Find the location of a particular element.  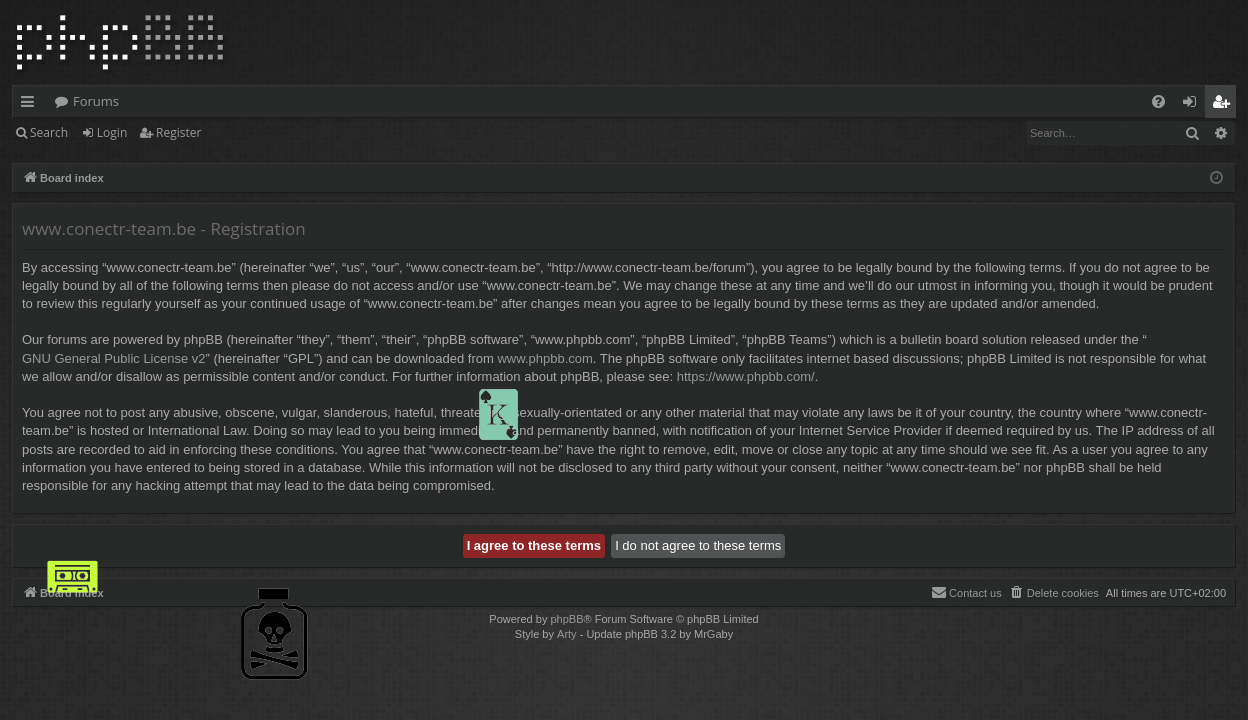

access retro or vintage audio content is located at coordinates (72, 577).